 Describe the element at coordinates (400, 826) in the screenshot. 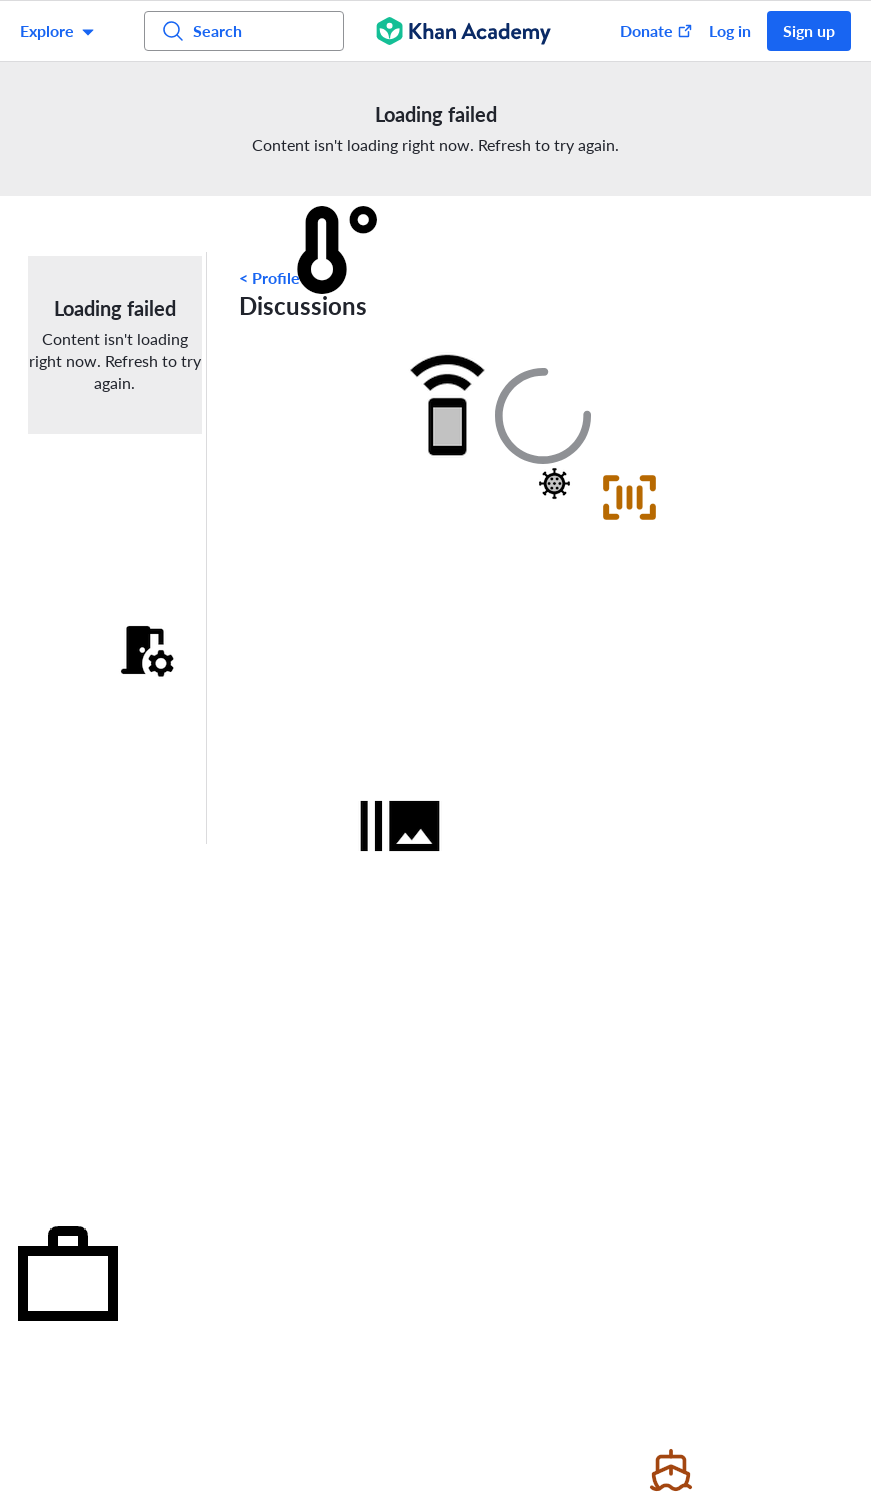

I see `enable burst mode for rapid photo capture` at that location.